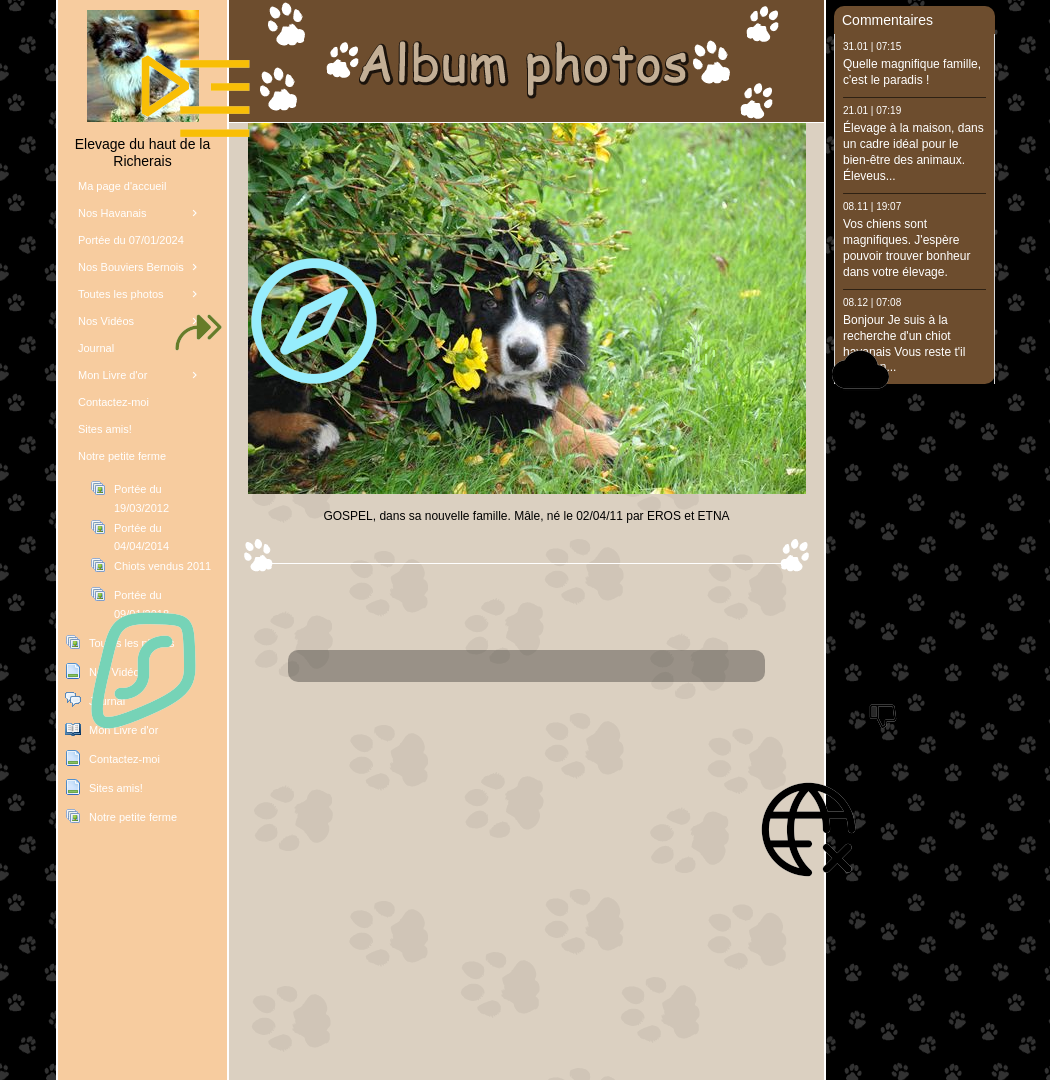  What do you see at coordinates (198, 332) in the screenshot?
I see `forward or share content to multiple recipients` at bounding box center [198, 332].